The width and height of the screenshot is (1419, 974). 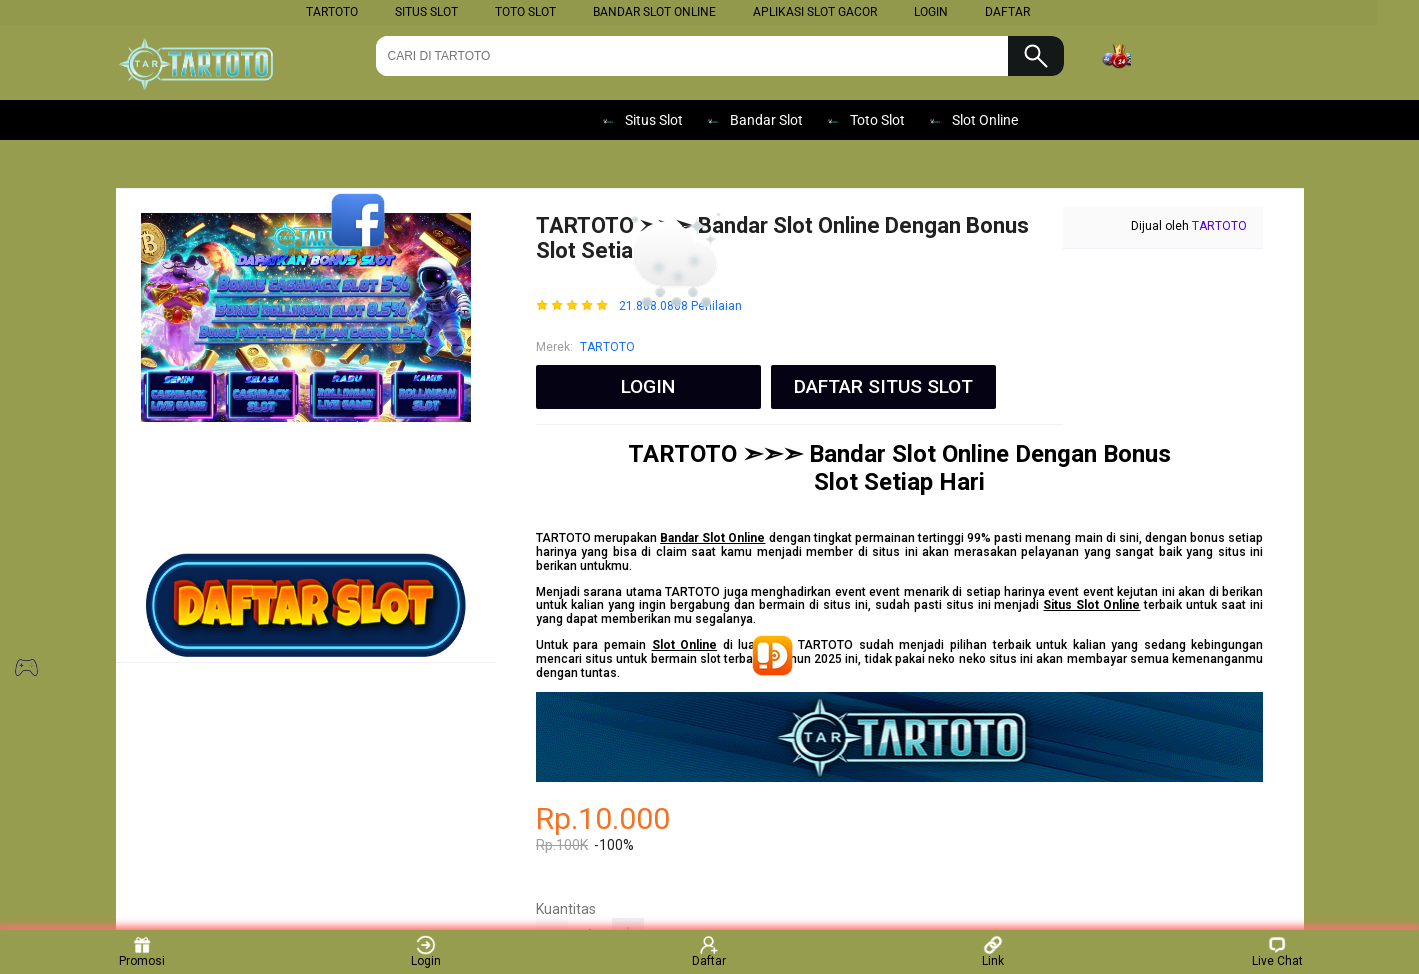 I want to click on access games and gaming applications, so click(x=26, y=667).